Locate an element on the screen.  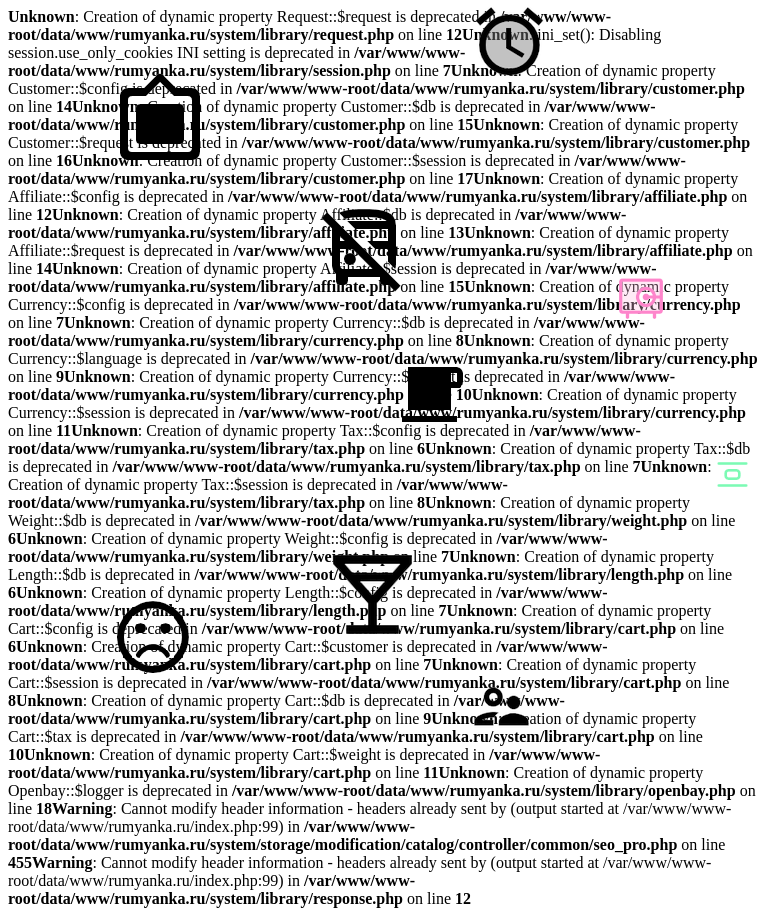
view photo in a decorative frame is located at coordinates (160, 120).